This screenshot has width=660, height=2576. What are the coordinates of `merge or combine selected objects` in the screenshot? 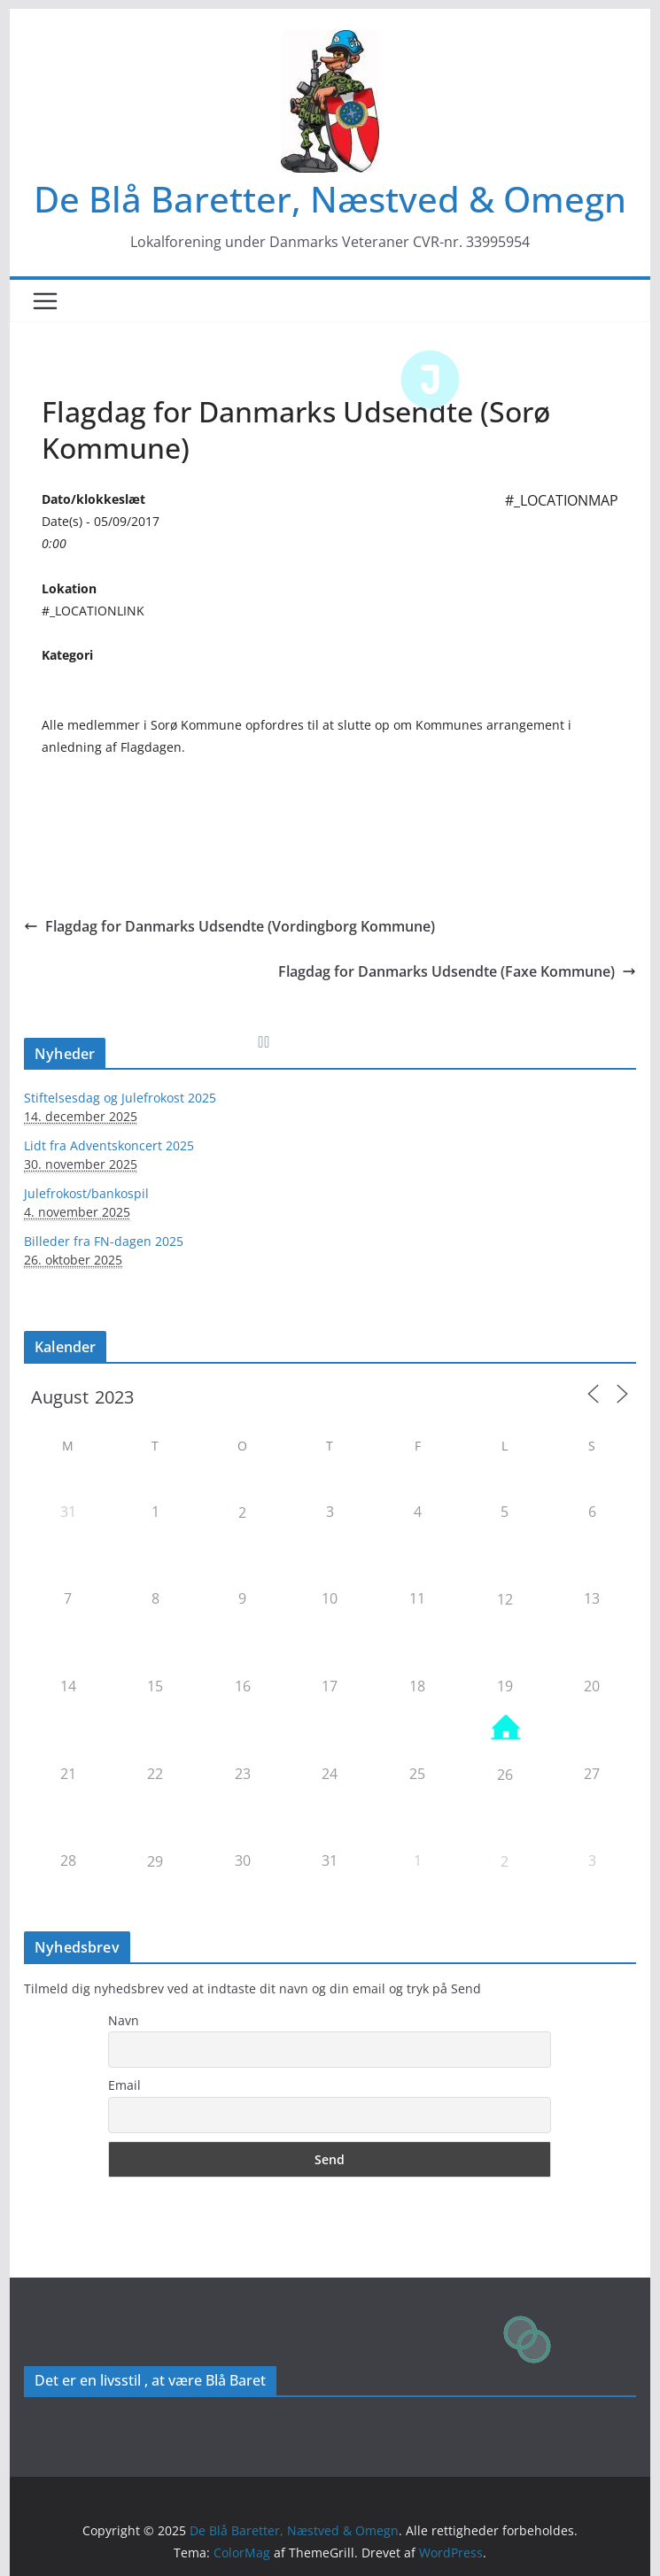 It's located at (527, 2340).